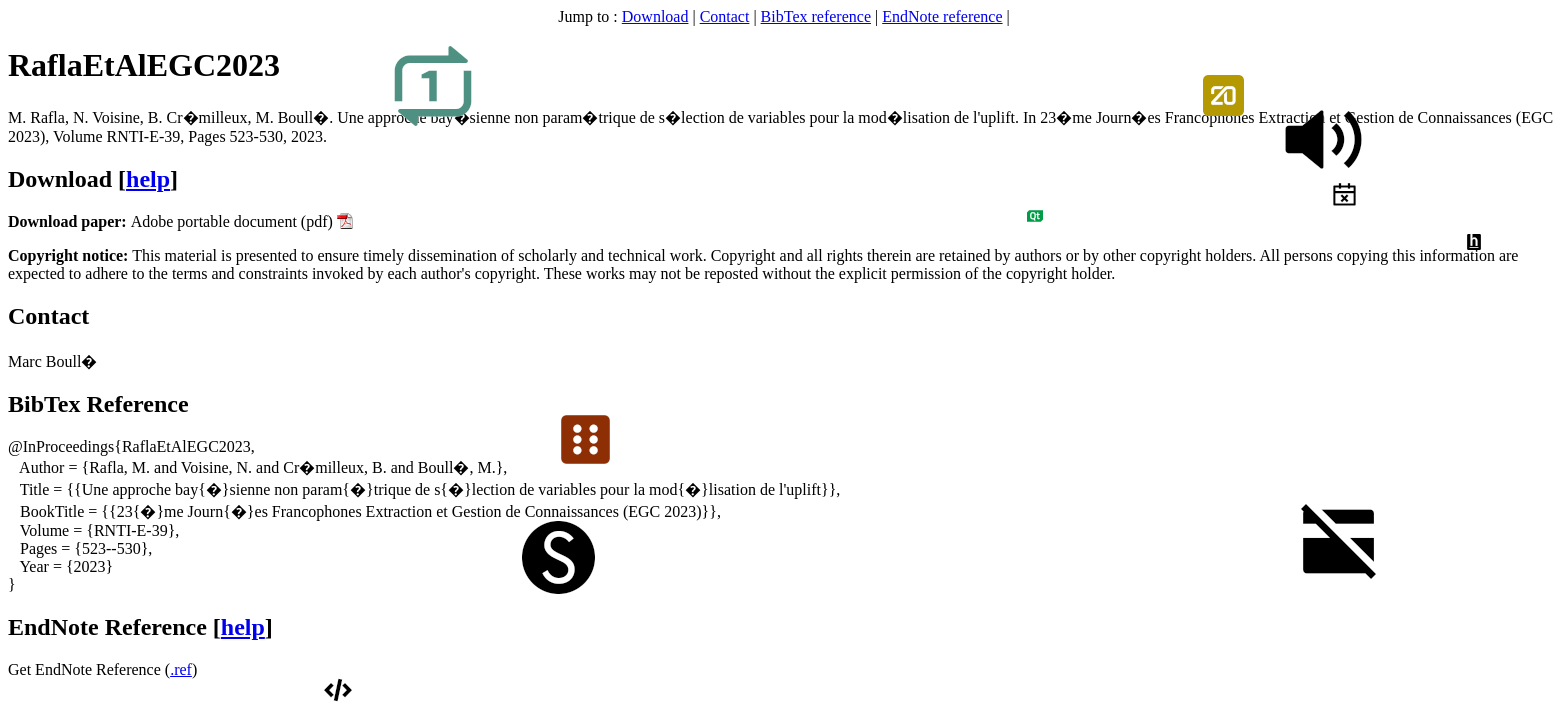 The image size is (1568, 720). Describe the element at coordinates (1223, 95) in the screenshot. I see `open the Twenty CRM app` at that location.